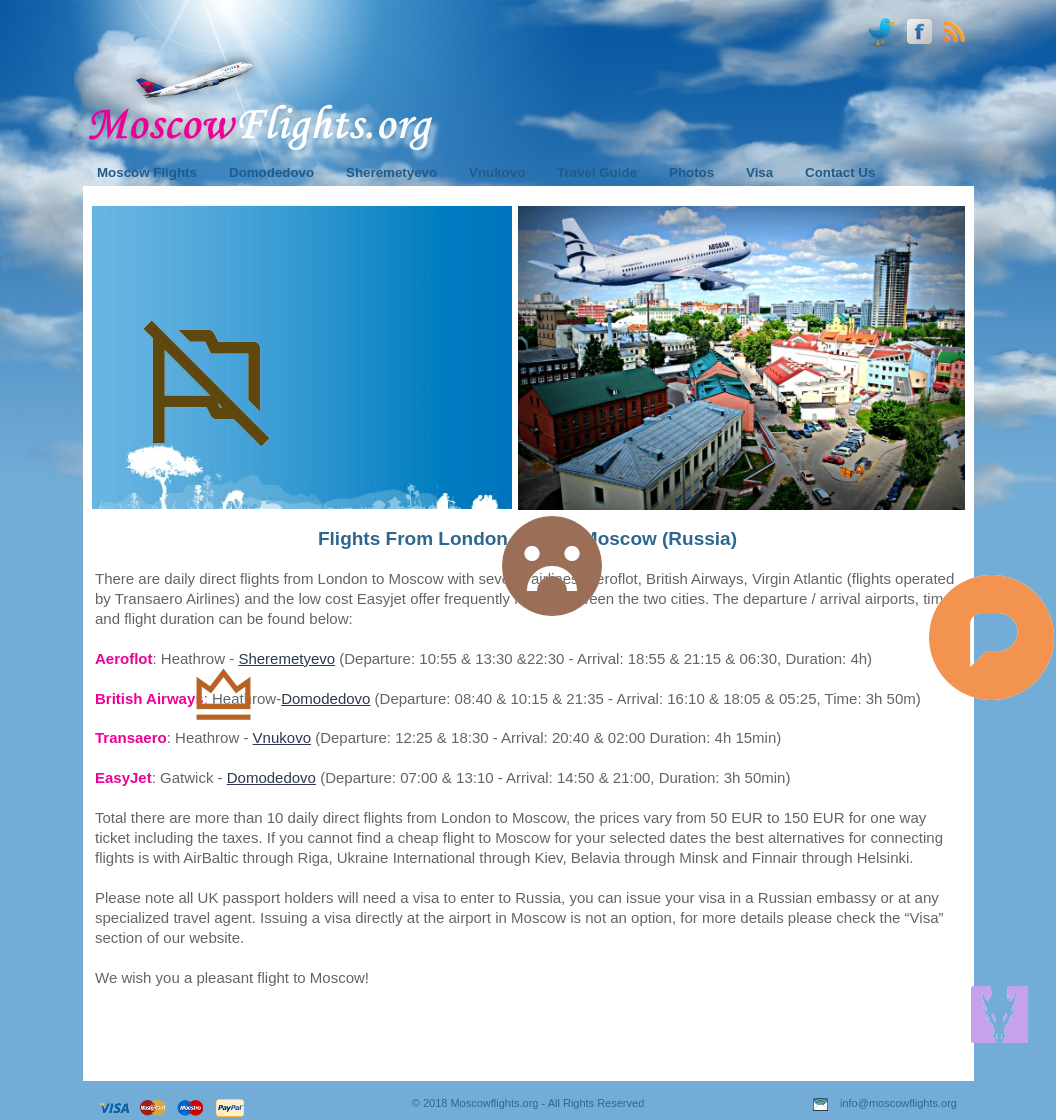 The width and height of the screenshot is (1056, 1120). What do you see at coordinates (206, 383) in the screenshot?
I see `disable or turn off flag notifications` at bounding box center [206, 383].